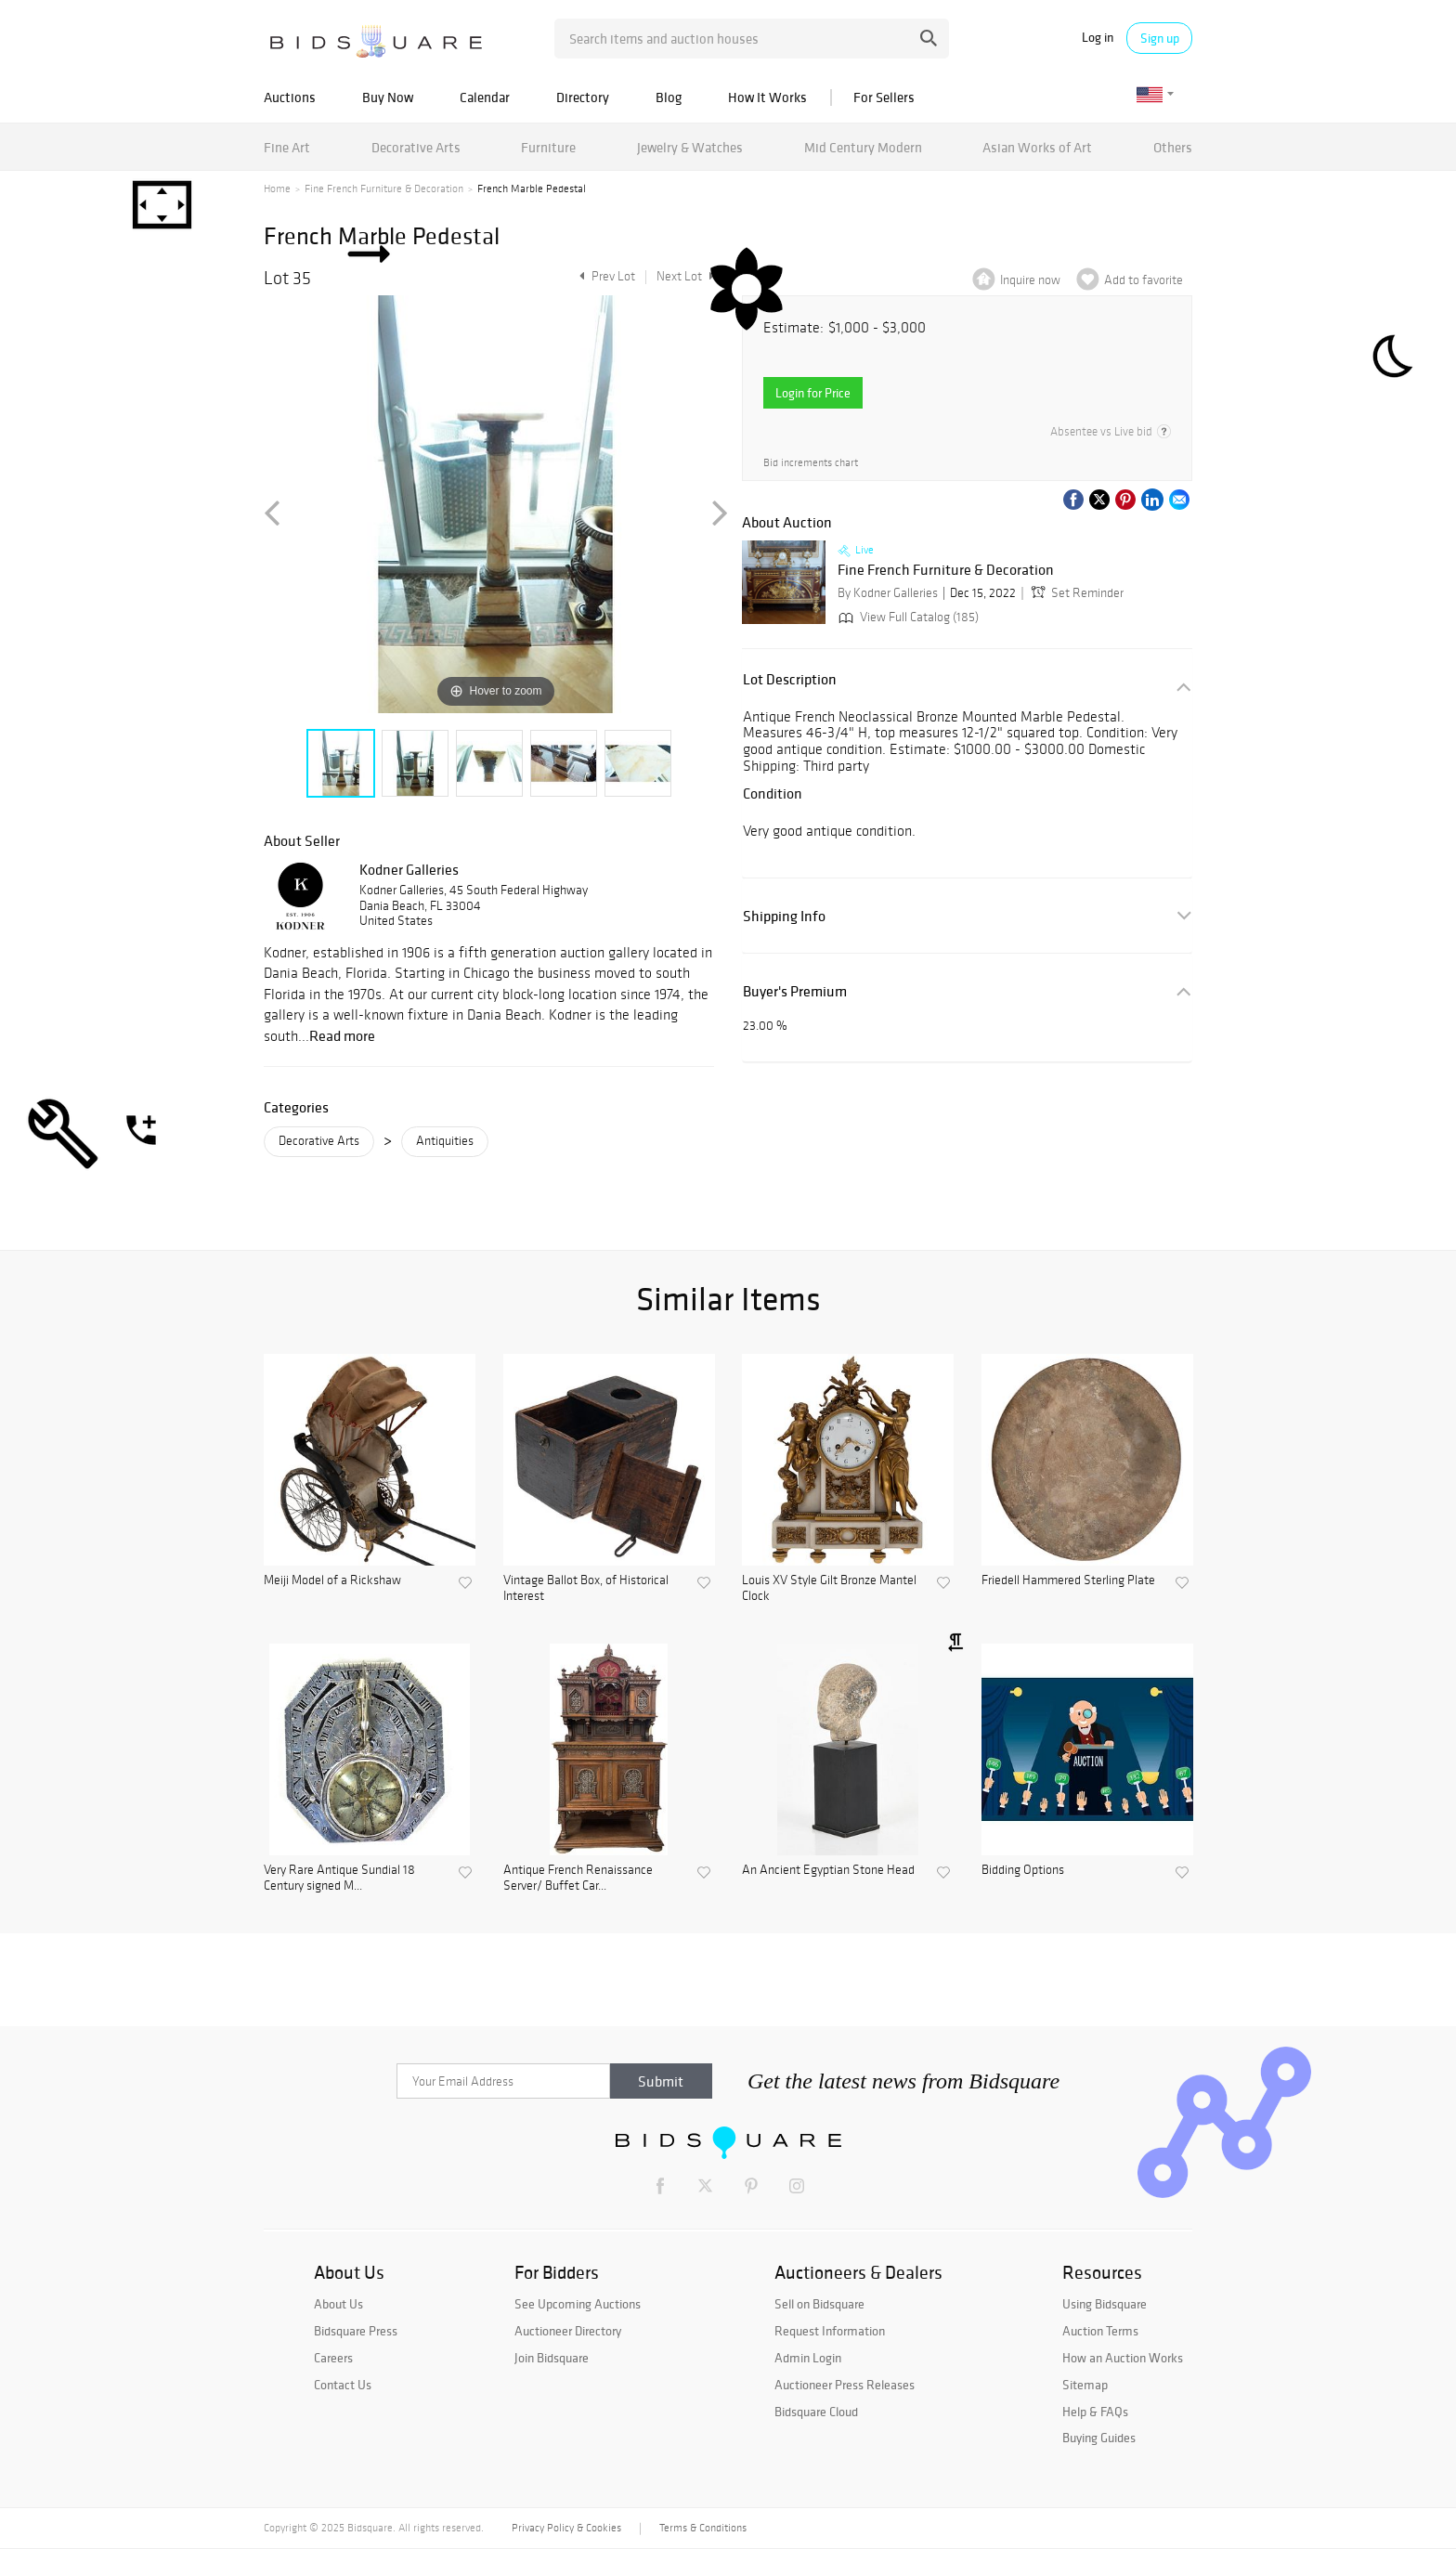  What do you see at coordinates (1224, 2122) in the screenshot?
I see `view connected data points or nodes` at bounding box center [1224, 2122].